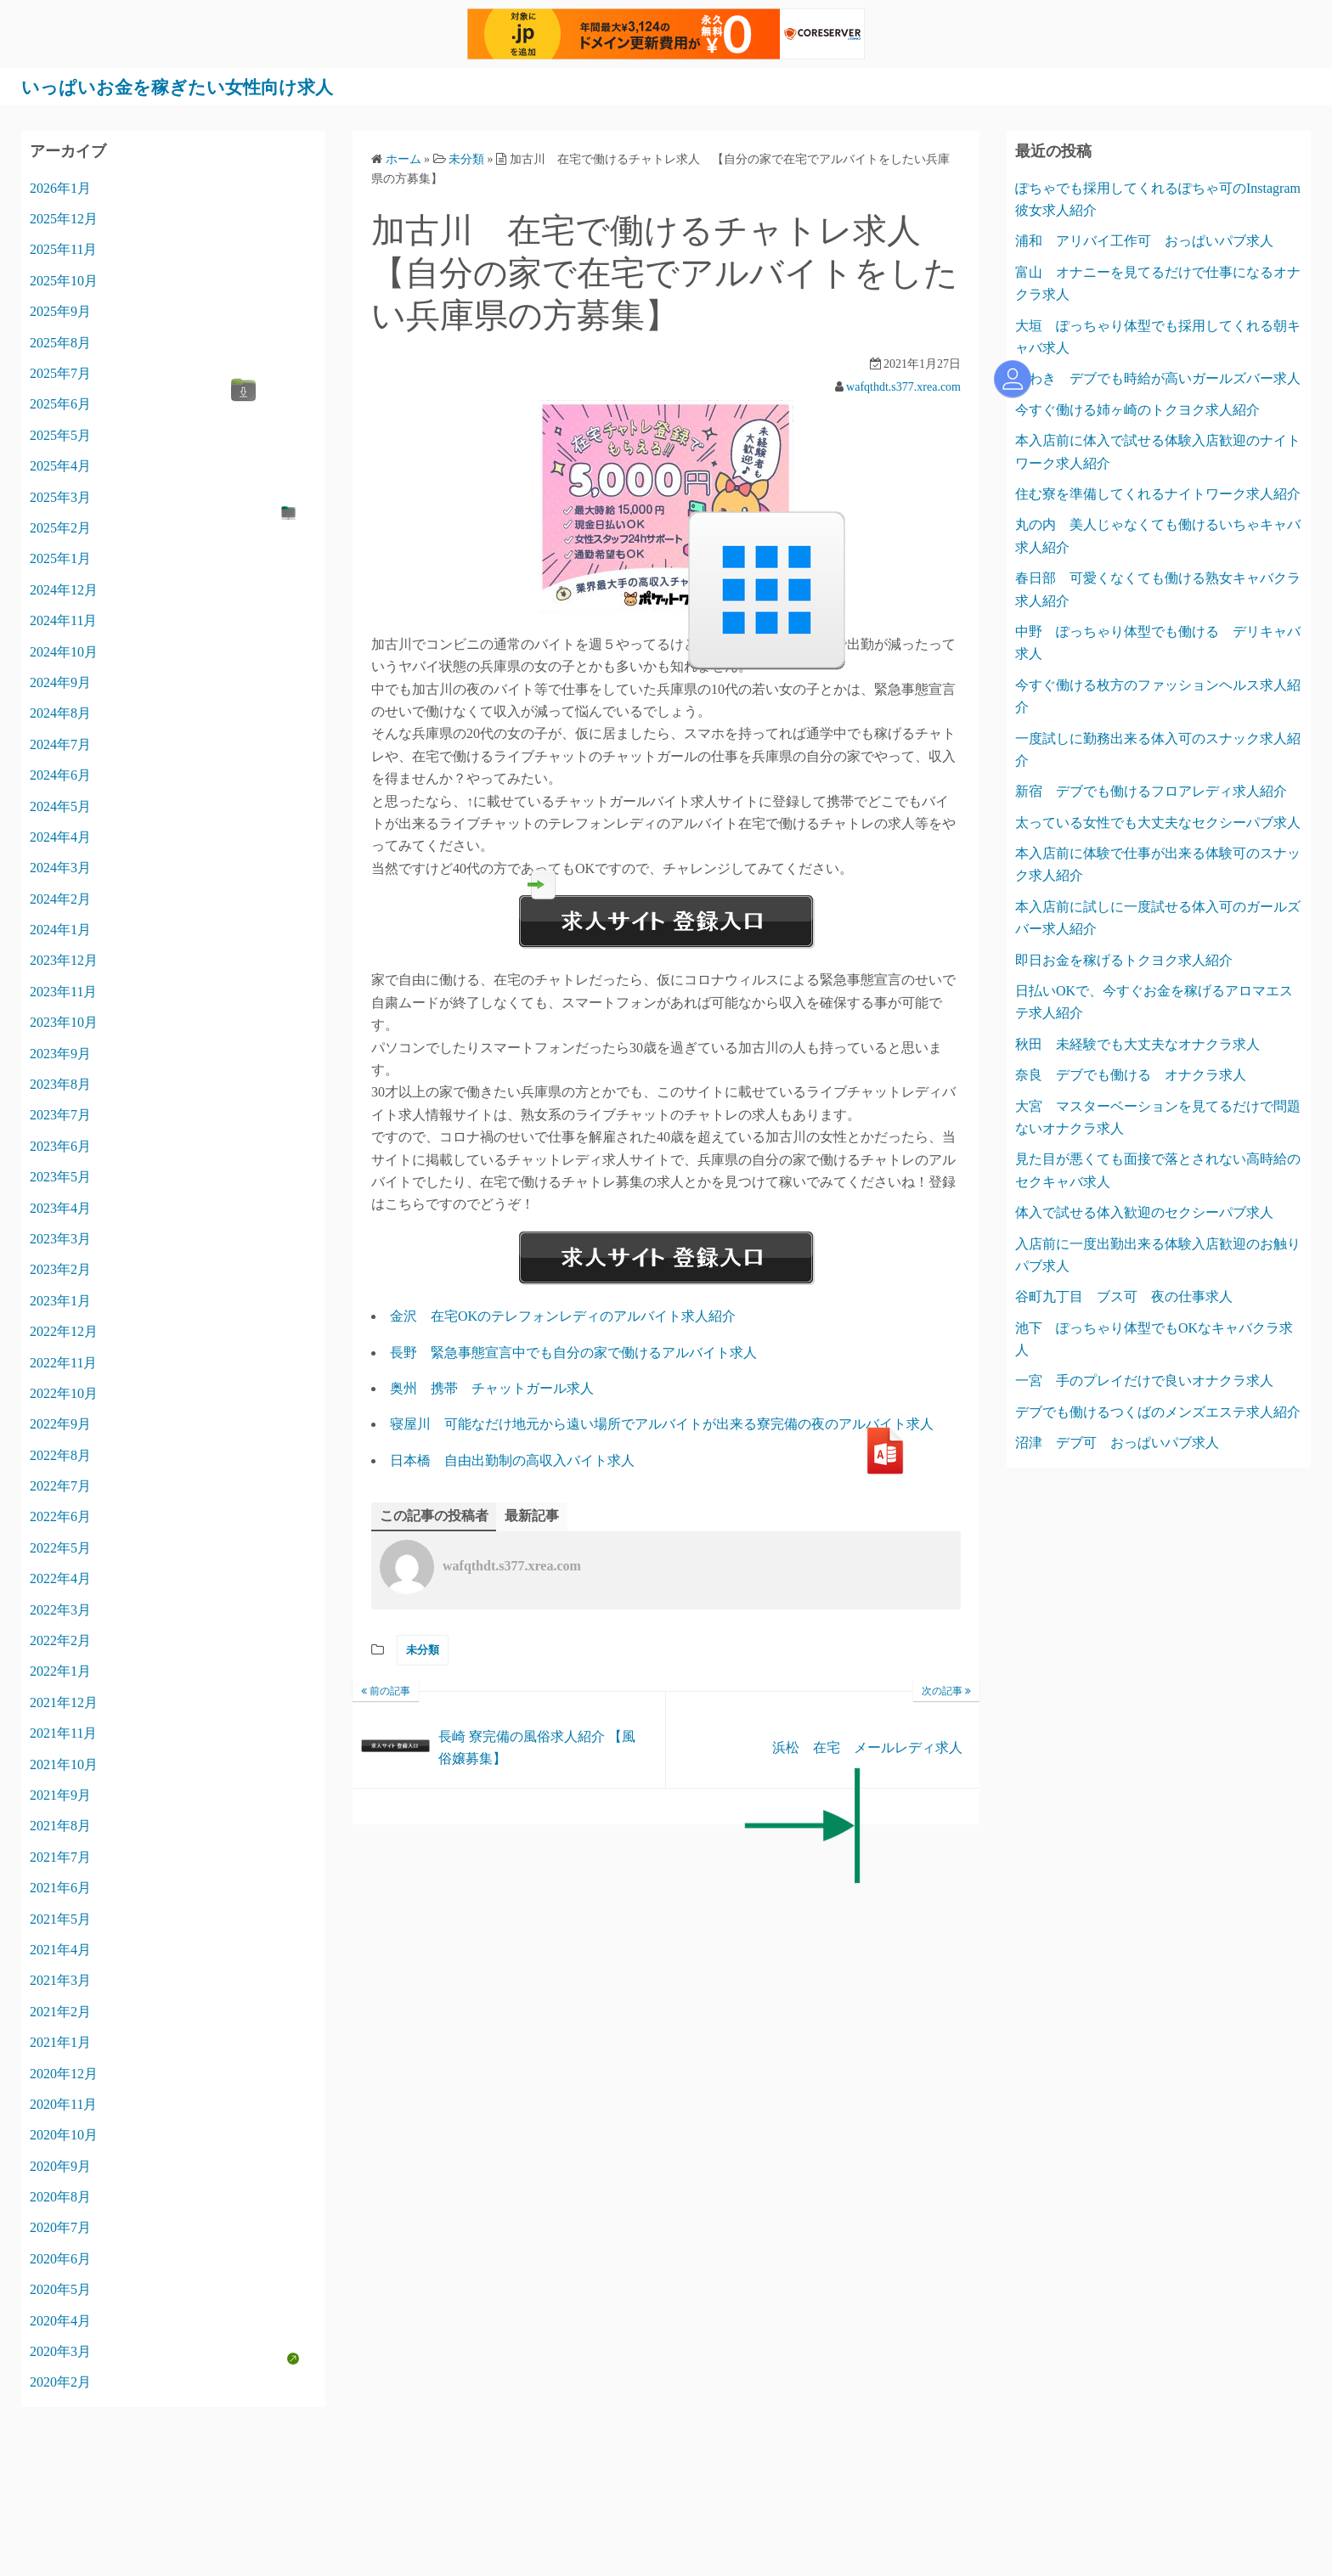 This screenshot has height=2576, width=1332. Describe the element at coordinates (288, 512) in the screenshot. I see `access a network or remote folder` at that location.